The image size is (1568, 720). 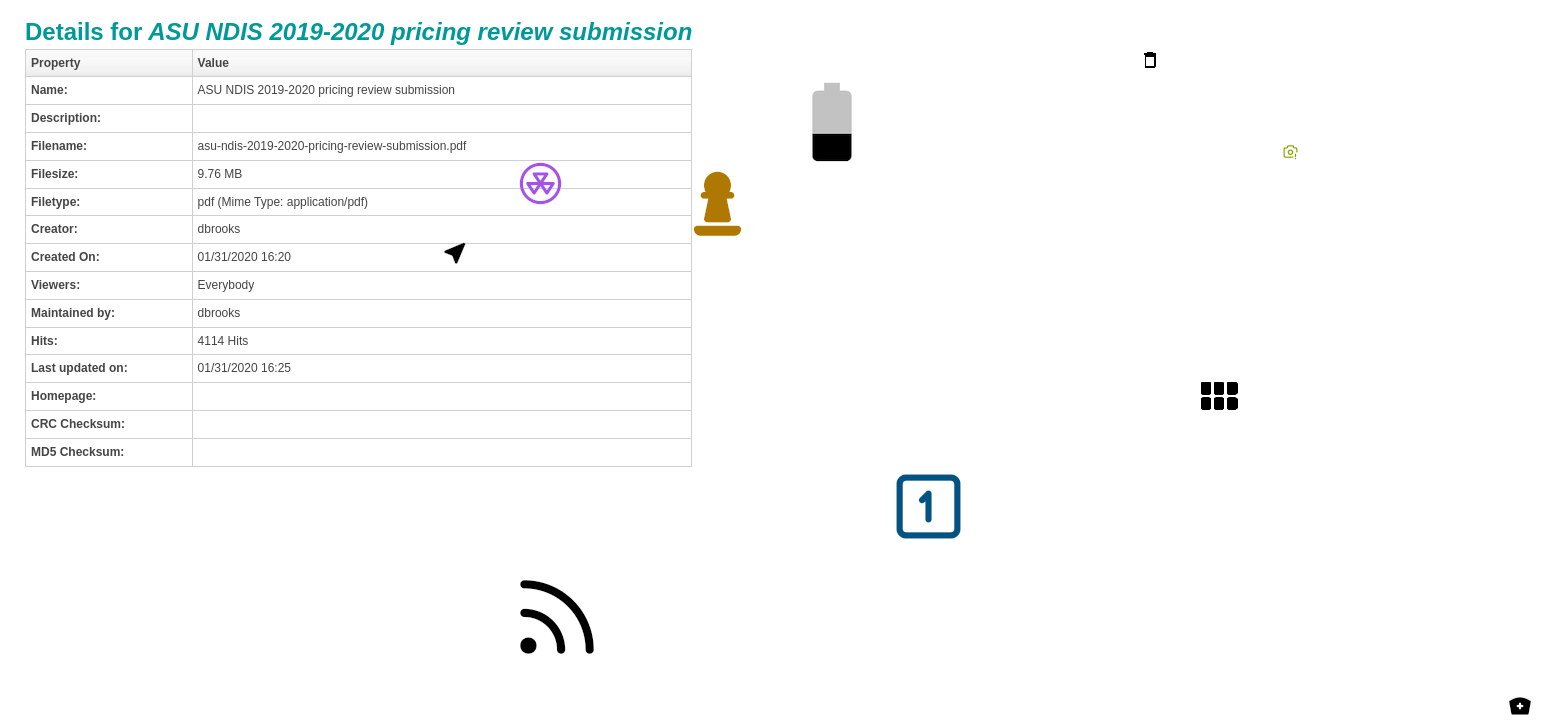 What do you see at coordinates (1218, 397) in the screenshot?
I see `switch to grid view` at bounding box center [1218, 397].